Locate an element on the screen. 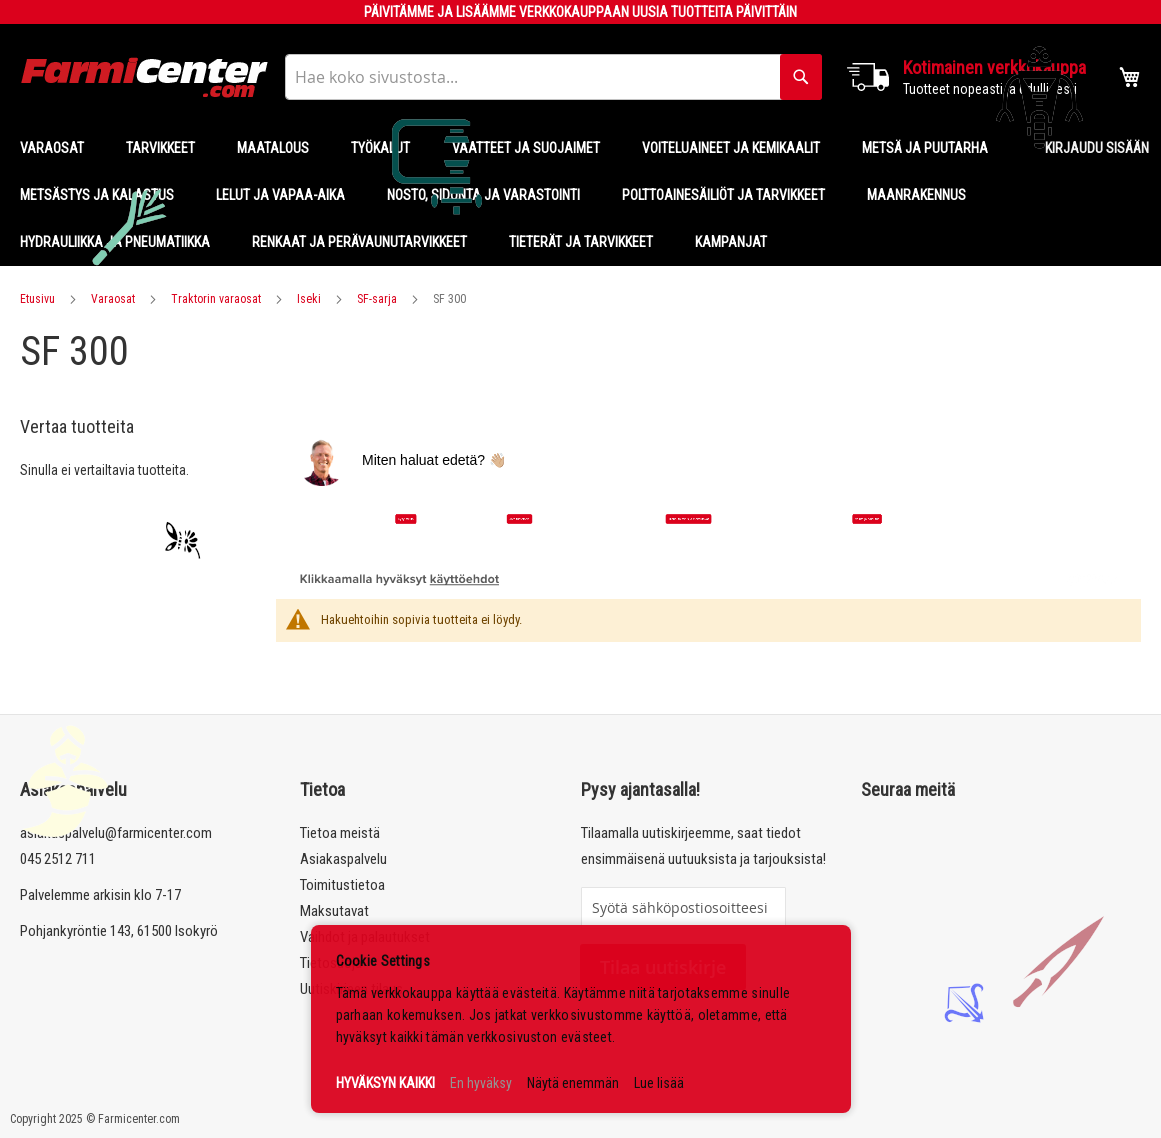  summon or interact with a djinn character is located at coordinates (68, 782).